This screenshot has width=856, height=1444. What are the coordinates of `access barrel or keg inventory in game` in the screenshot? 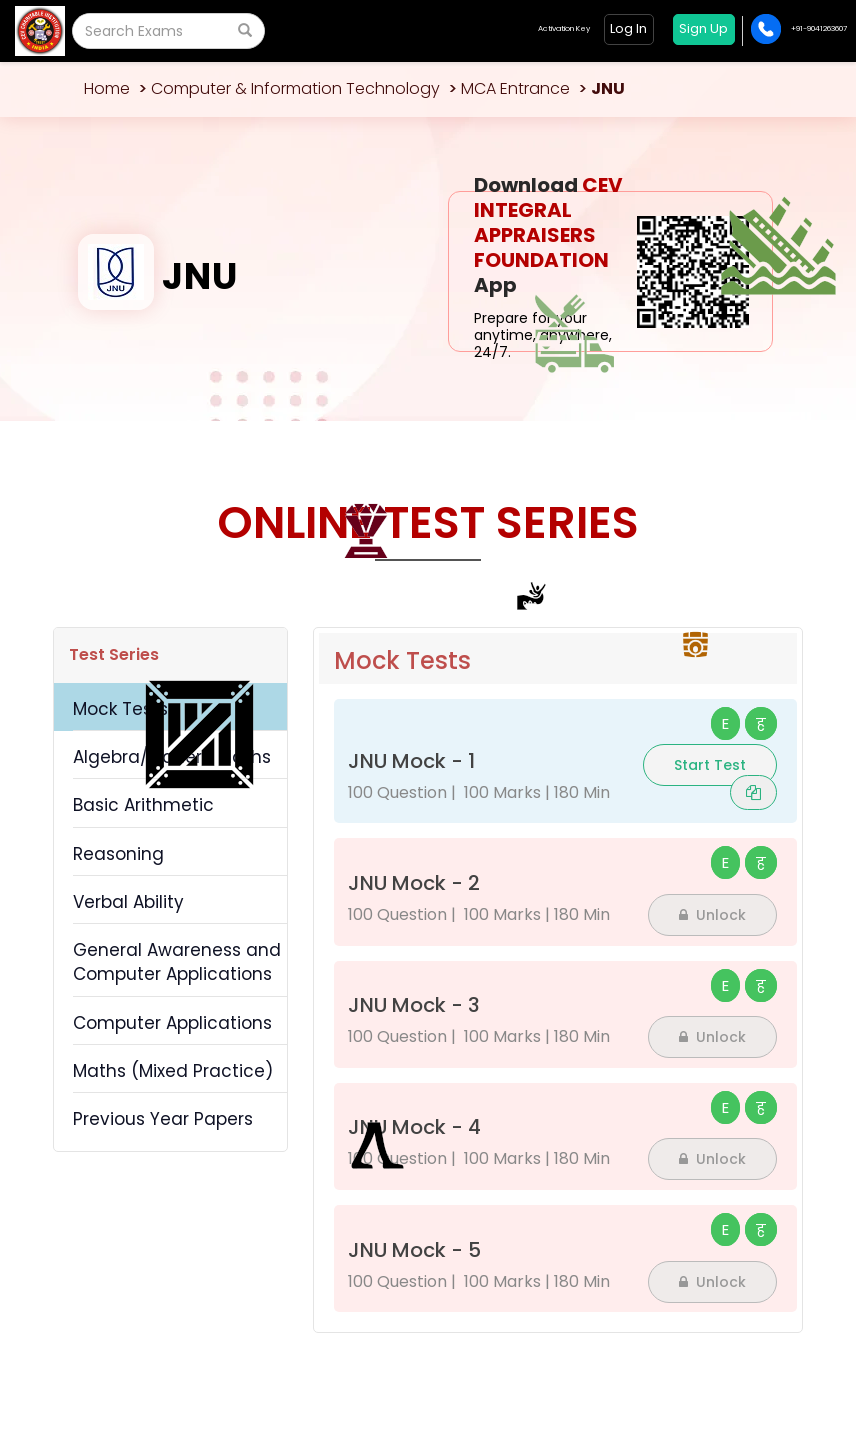 It's located at (695, 644).